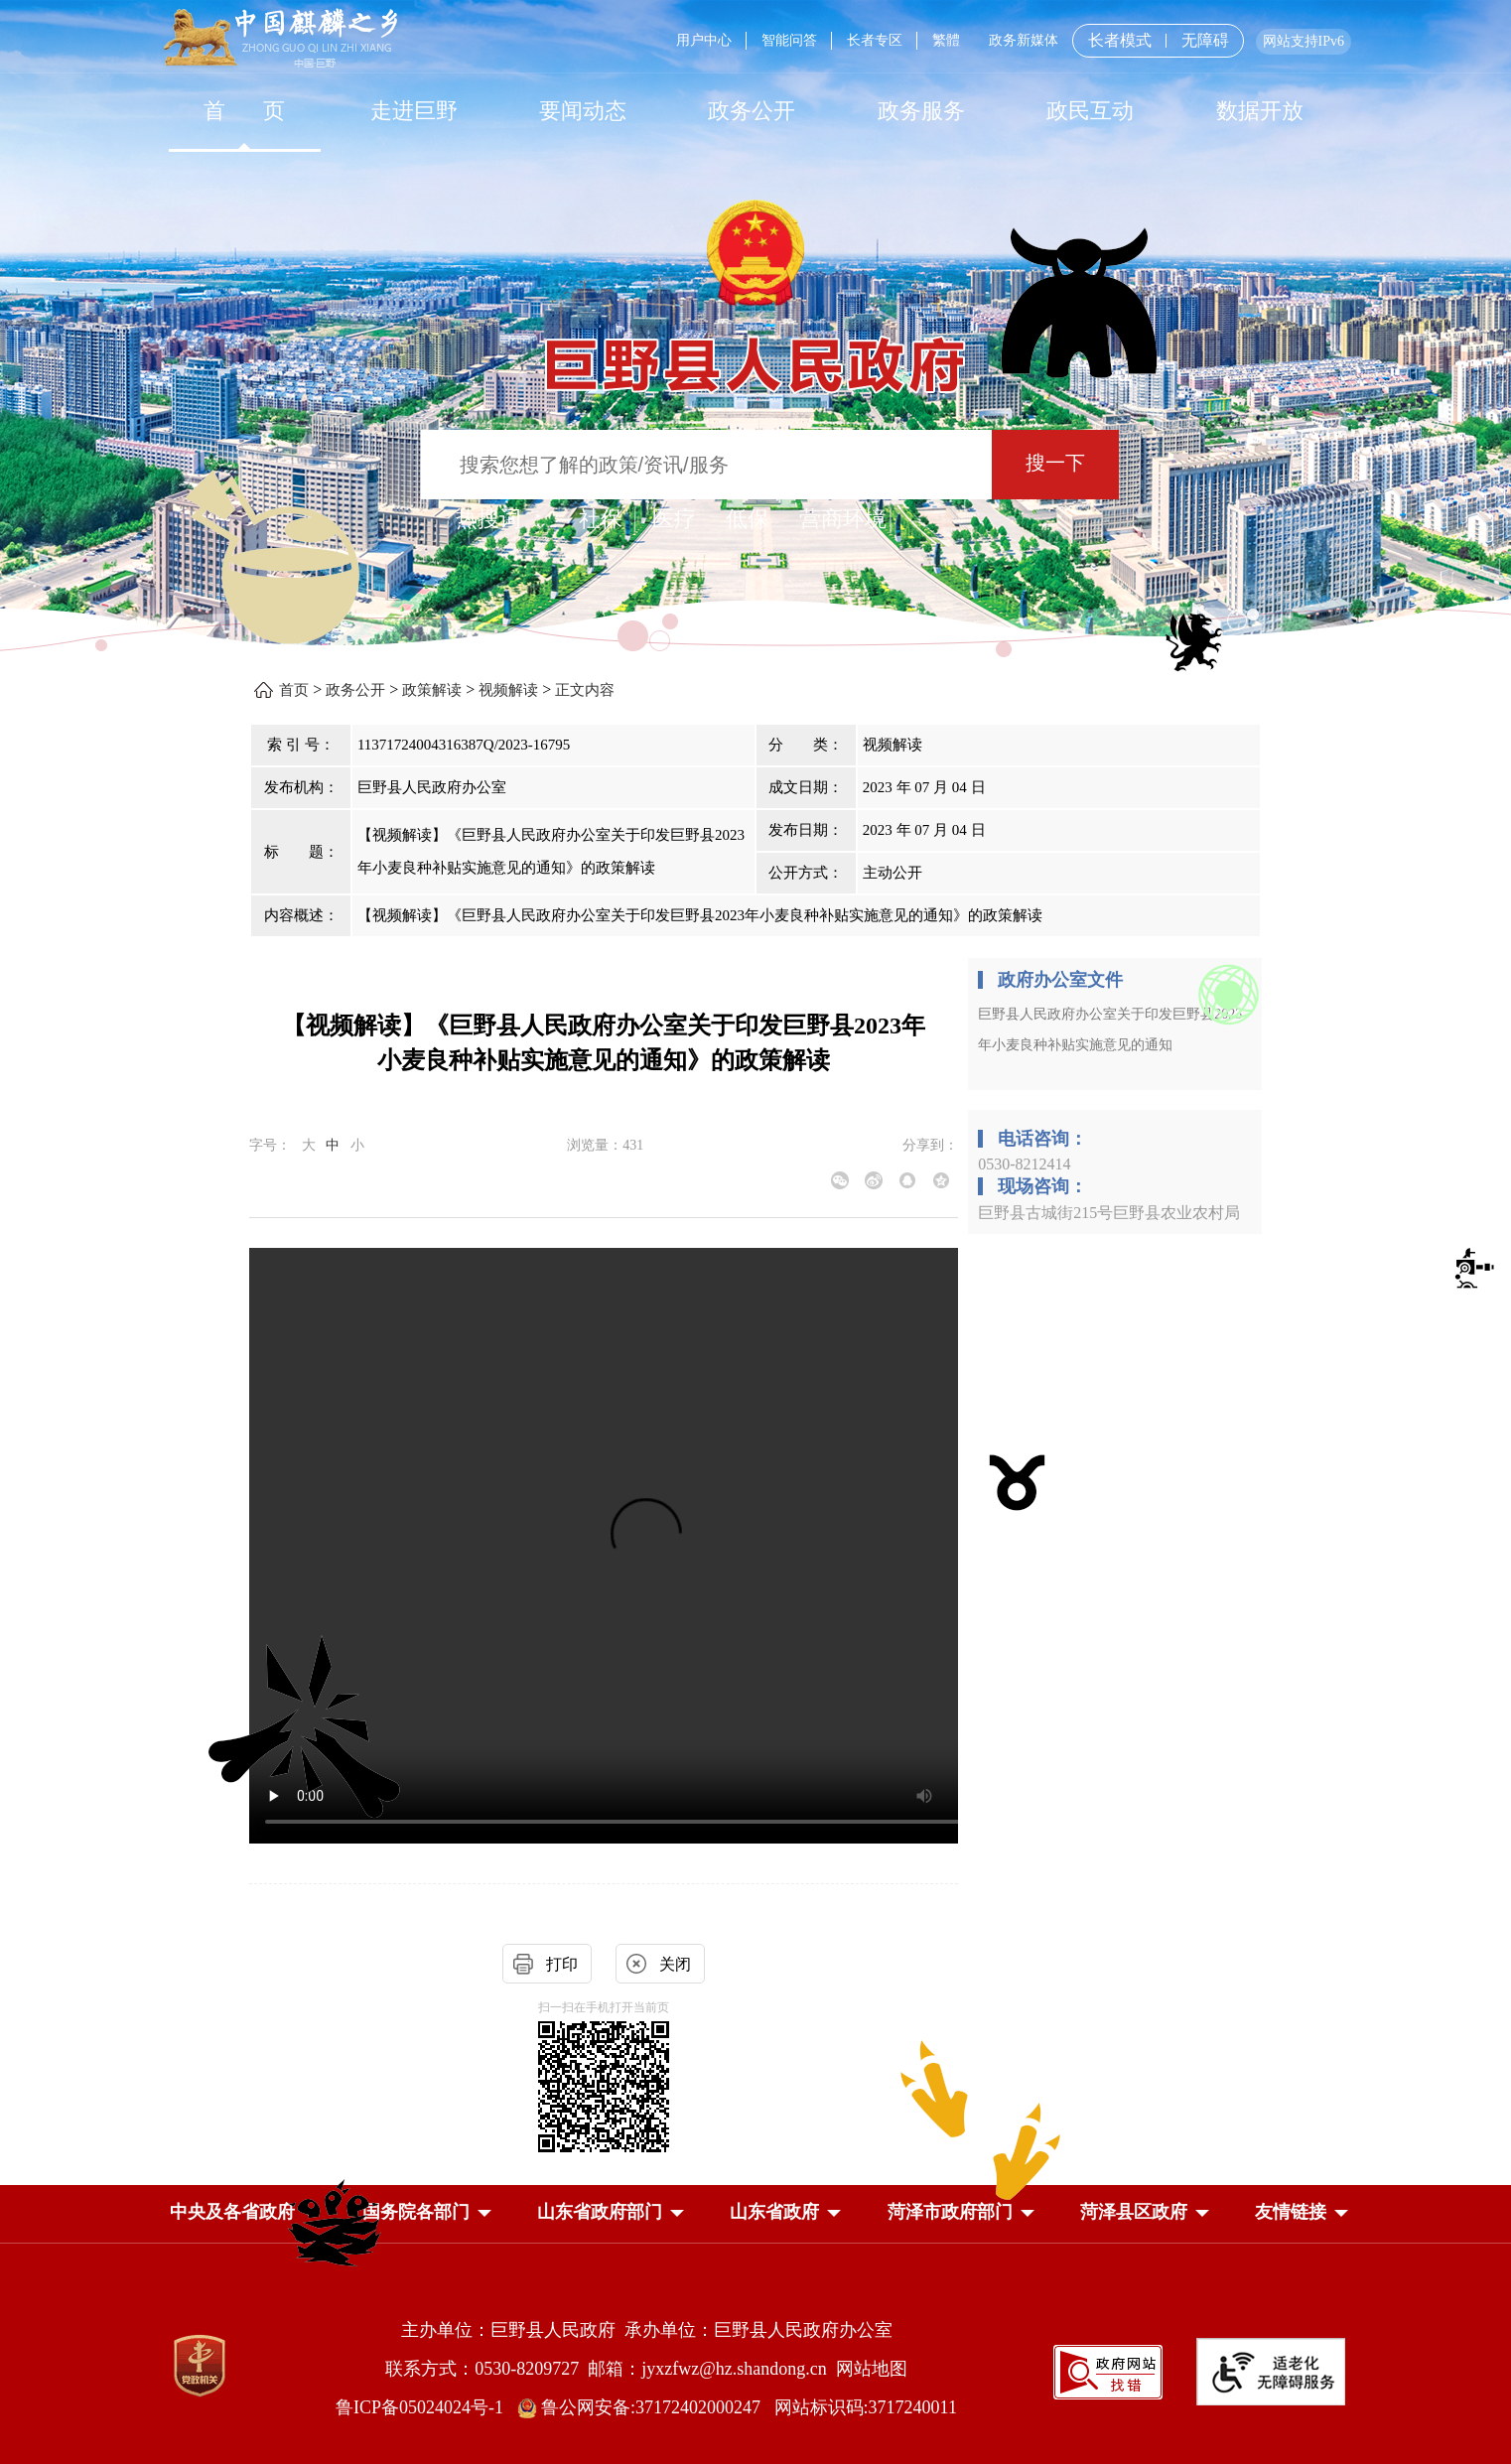 Image resolution: width=1511 pixels, height=2464 pixels. What do you see at coordinates (273, 557) in the screenshot?
I see `use a potion or consumable item` at bounding box center [273, 557].